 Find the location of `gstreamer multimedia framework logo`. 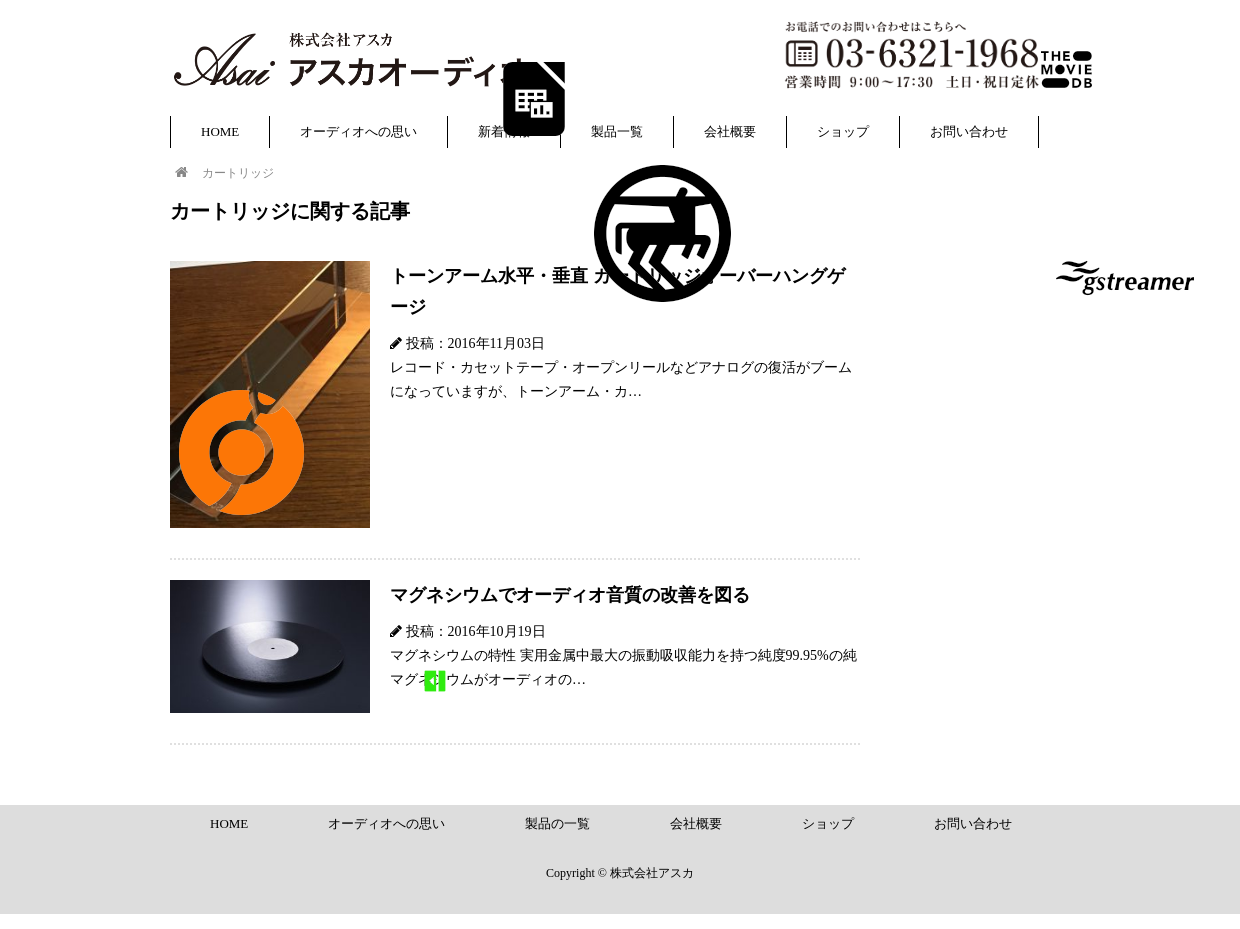

gstreamer multimedia framework logo is located at coordinates (1125, 278).